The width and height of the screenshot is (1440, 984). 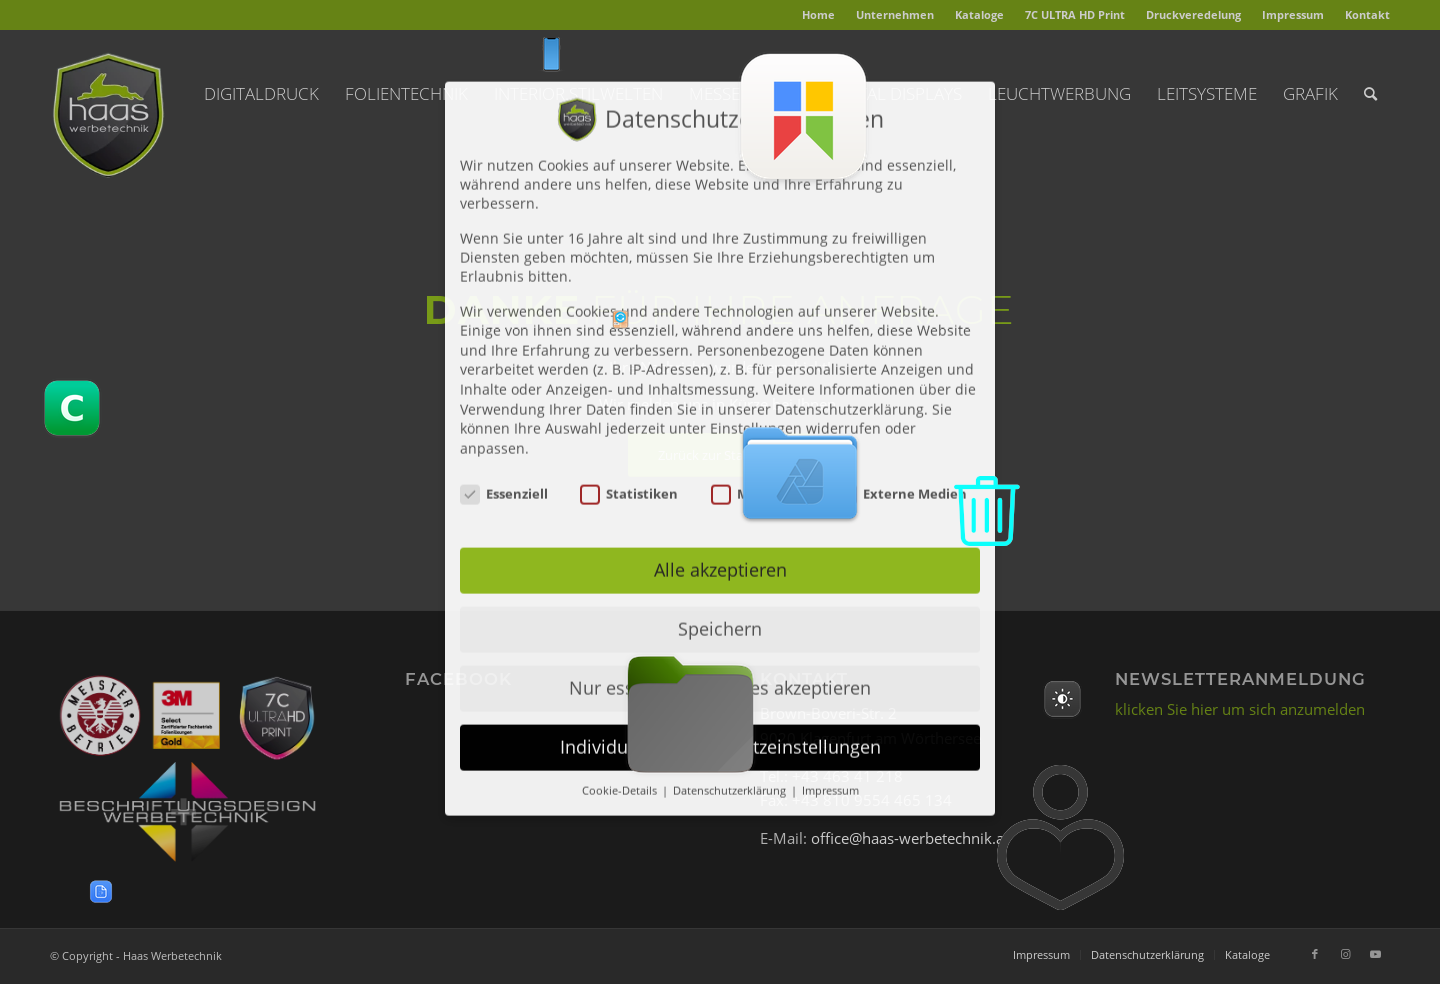 What do you see at coordinates (989, 511) in the screenshot?
I see `clear file history` at bounding box center [989, 511].